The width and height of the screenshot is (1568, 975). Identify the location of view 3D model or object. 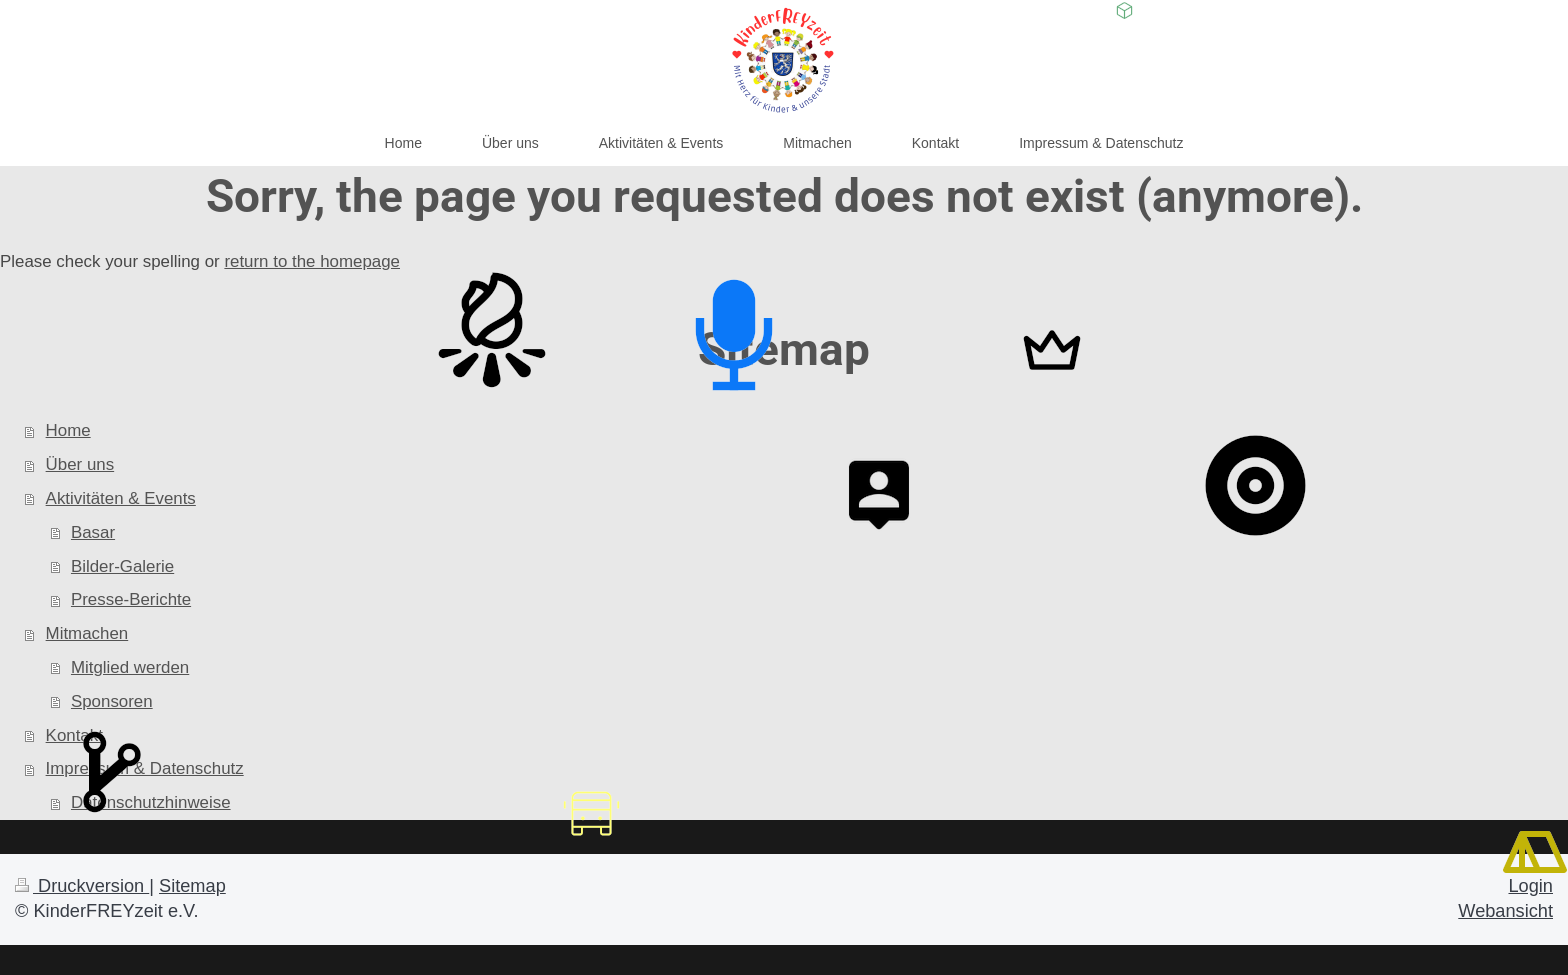
(1124, 10).